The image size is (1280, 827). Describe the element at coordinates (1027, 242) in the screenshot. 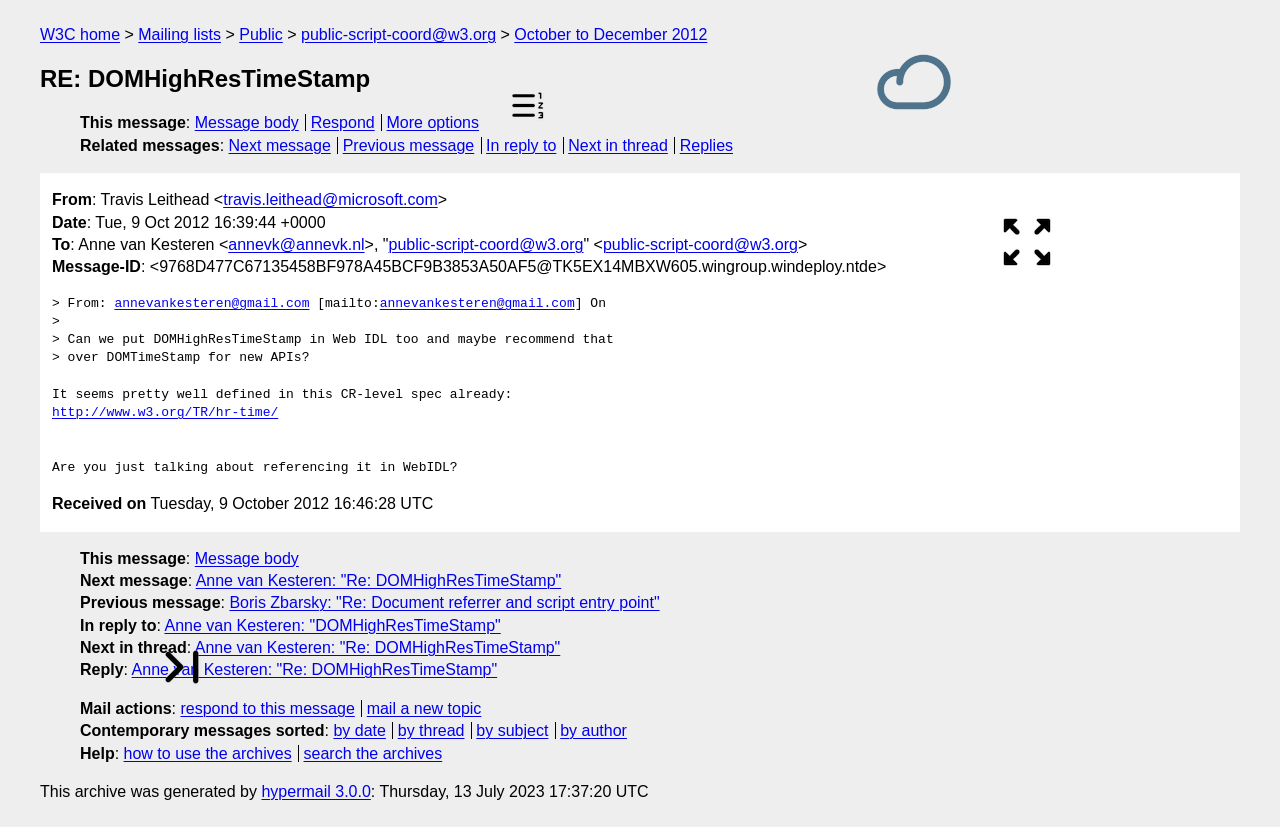

I see `expand to full screen mode` at that location.